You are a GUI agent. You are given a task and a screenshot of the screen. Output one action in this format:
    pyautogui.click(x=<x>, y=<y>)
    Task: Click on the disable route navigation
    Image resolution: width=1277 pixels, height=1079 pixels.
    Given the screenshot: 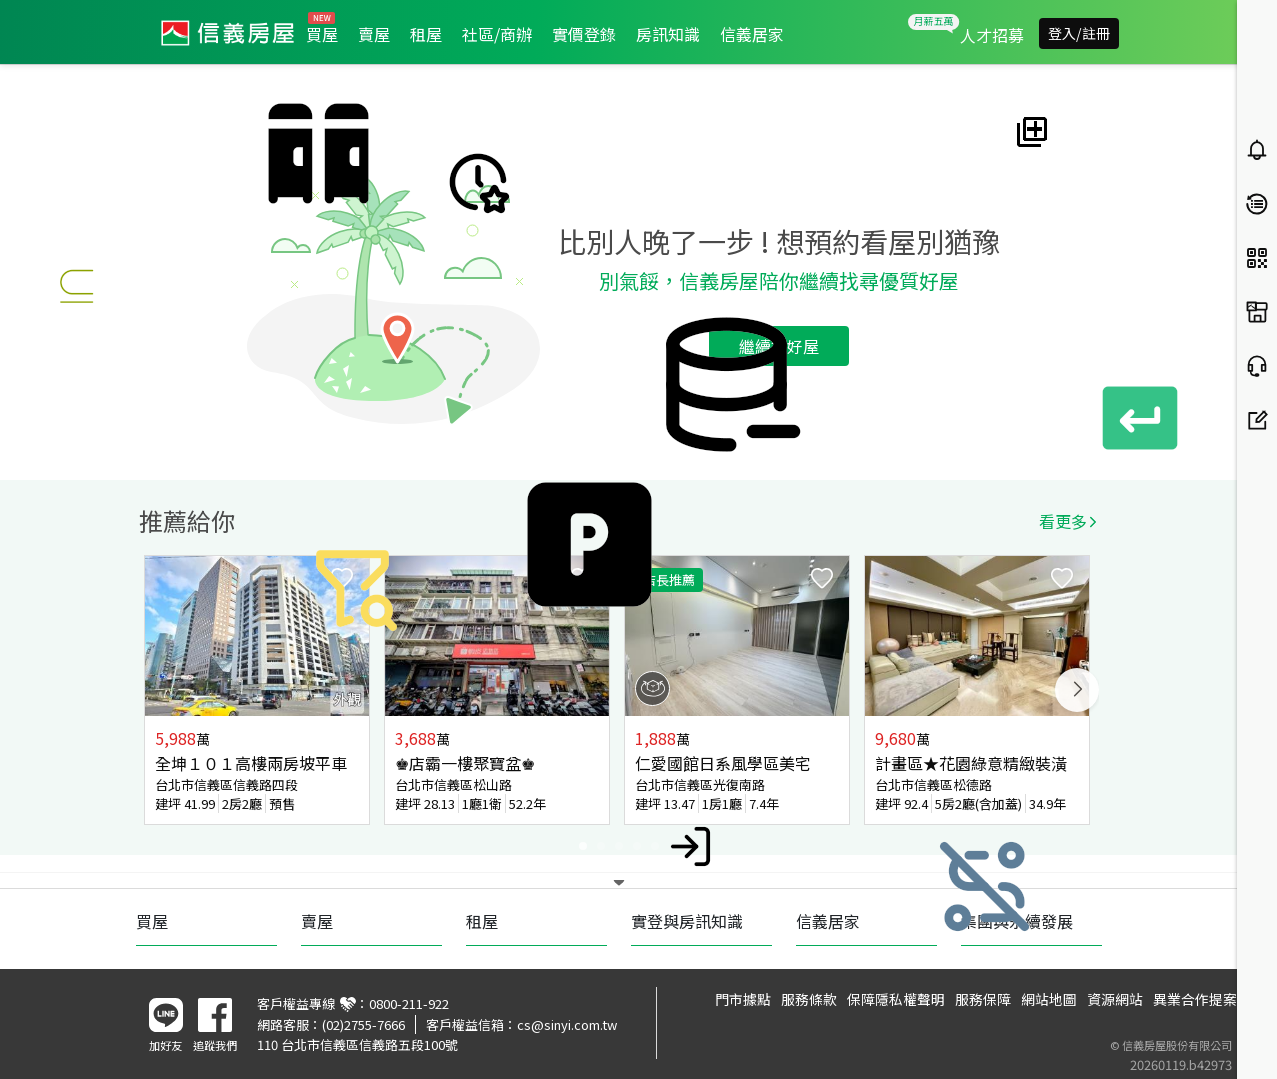 What is the action you would take?
    pyautogui.click(x=984, y=886)
    